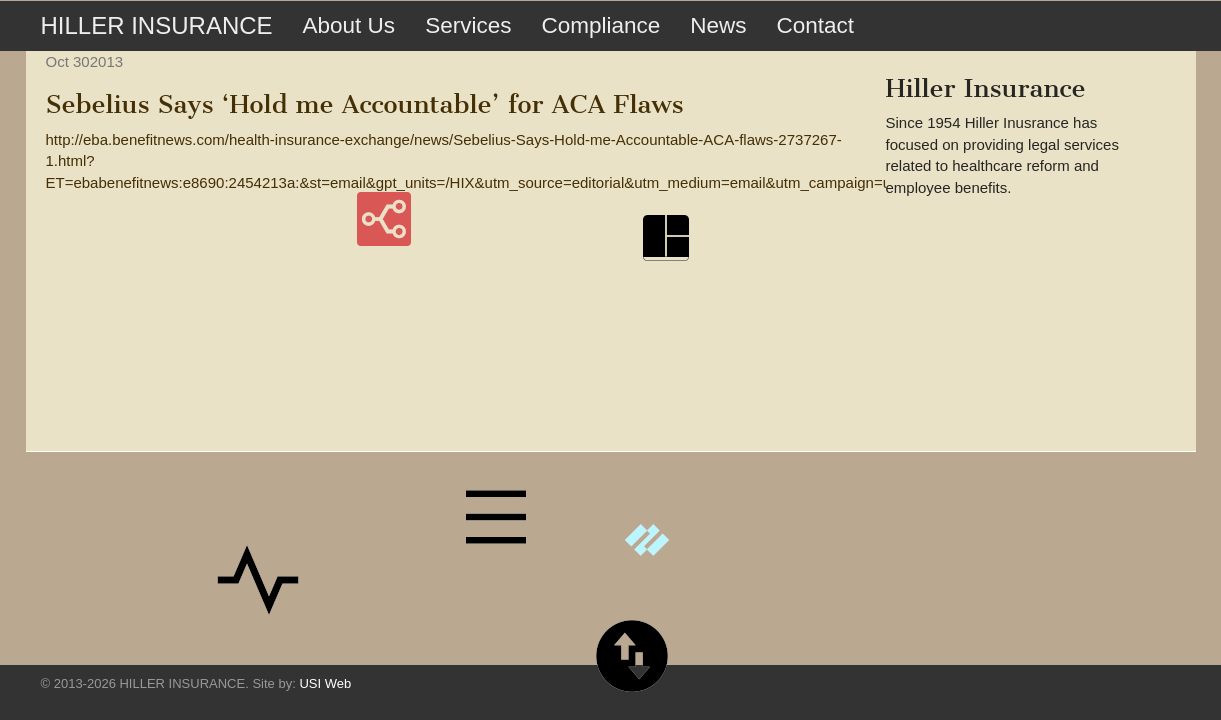 Image resolution: width=1221 pixels, height=720 pixels. I want to click on tmux terminal multiplexer logo, so click(666, 238).